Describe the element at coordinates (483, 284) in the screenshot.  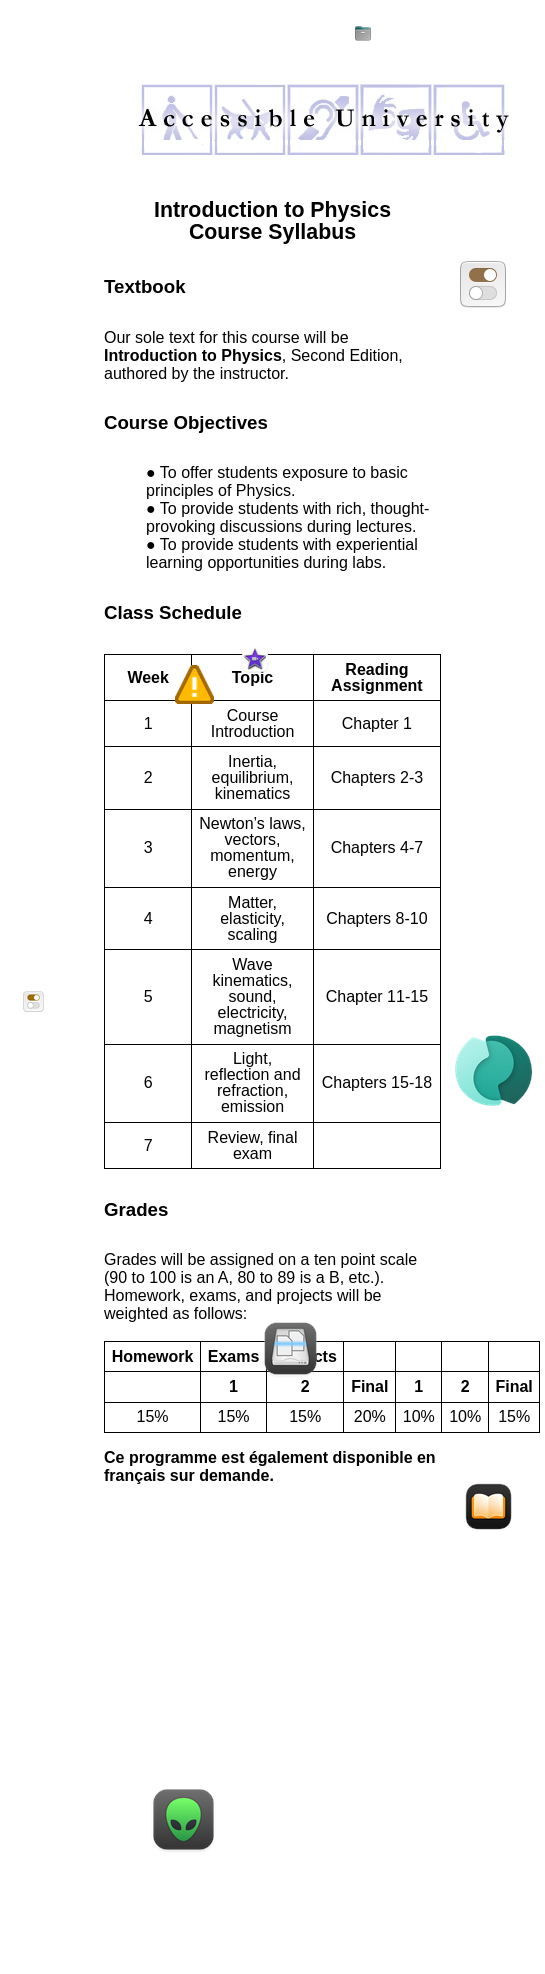
I see `open gnome tweaks settings` at that location.